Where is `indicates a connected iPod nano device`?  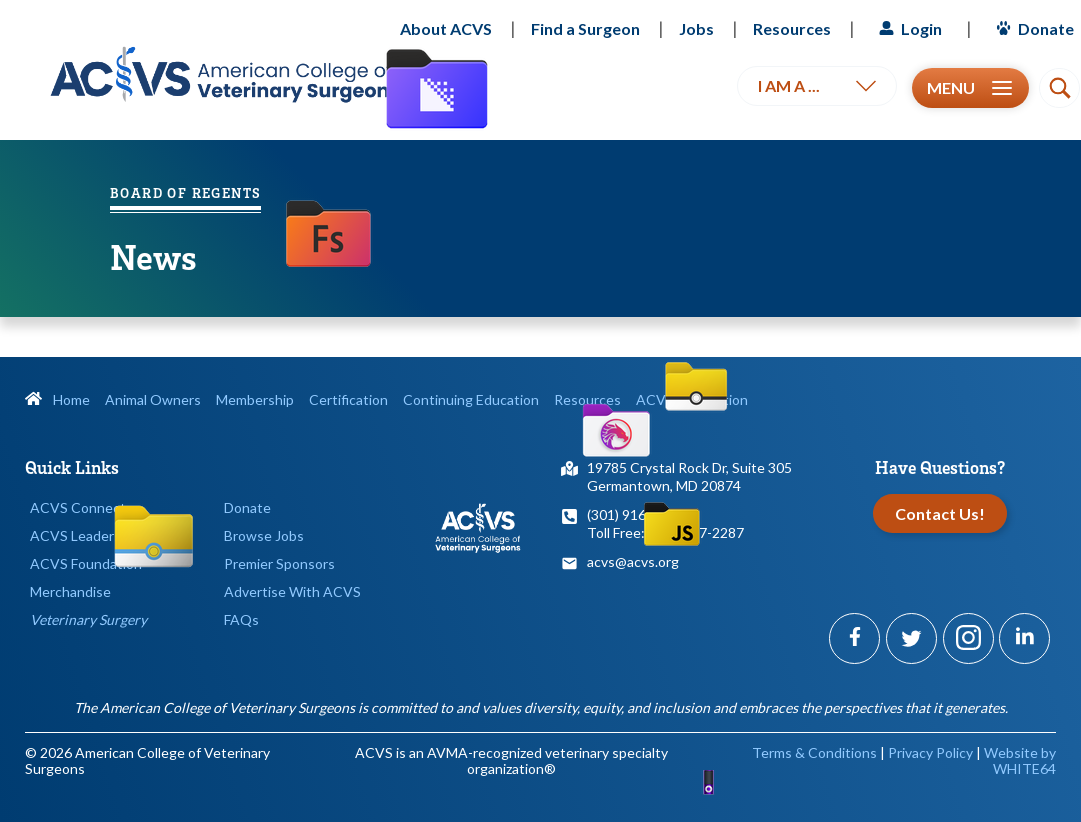 indicates a connected iPod nano device is located at coordinates (708, 782).